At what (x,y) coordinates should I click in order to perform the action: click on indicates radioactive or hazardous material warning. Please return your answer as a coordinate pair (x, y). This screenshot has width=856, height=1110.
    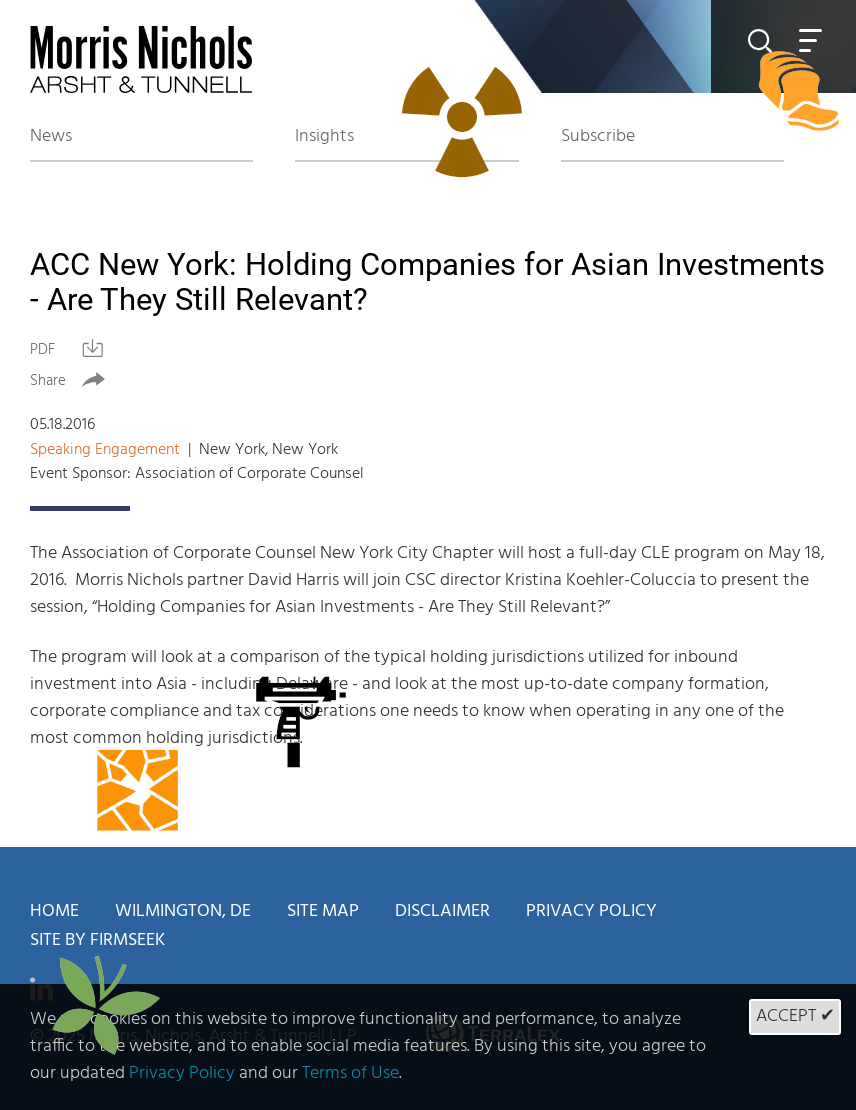
    Looking at the image, I should click on (462, 122).